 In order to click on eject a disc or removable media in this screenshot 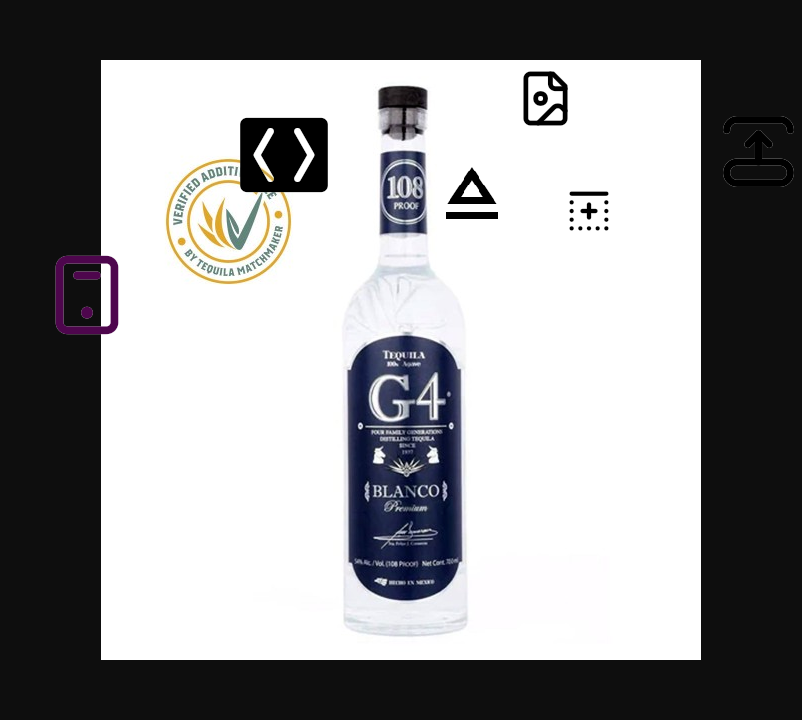, I will do `click(472, 193)`.